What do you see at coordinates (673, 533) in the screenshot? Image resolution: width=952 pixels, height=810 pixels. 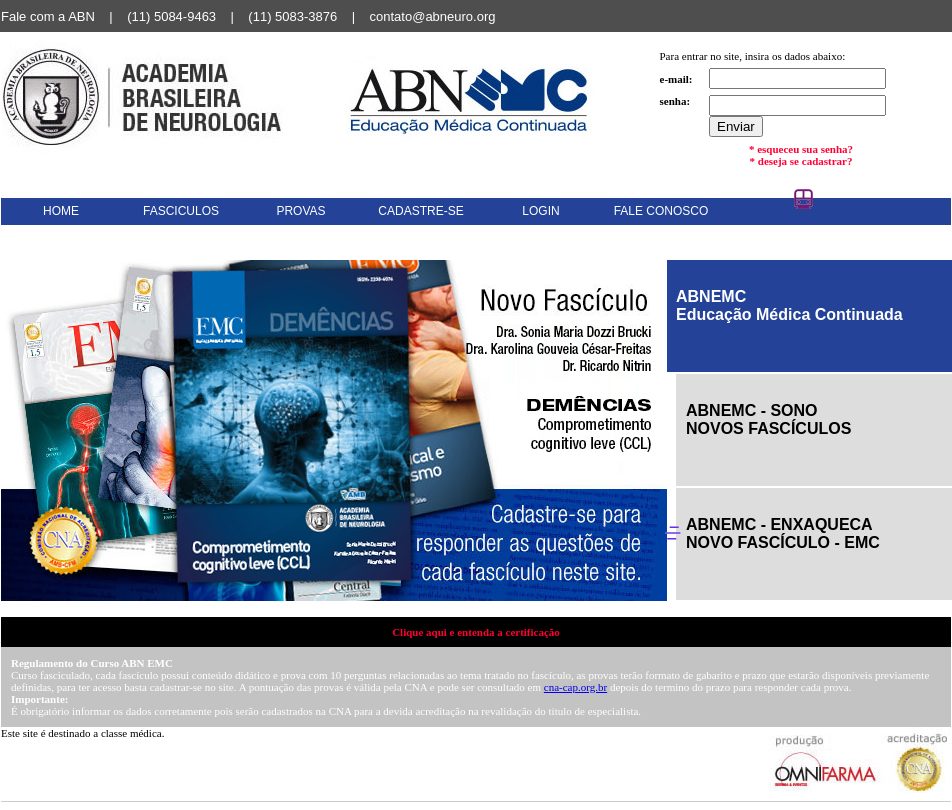 I see `open navigation menu` at bounding box center [673, 533].